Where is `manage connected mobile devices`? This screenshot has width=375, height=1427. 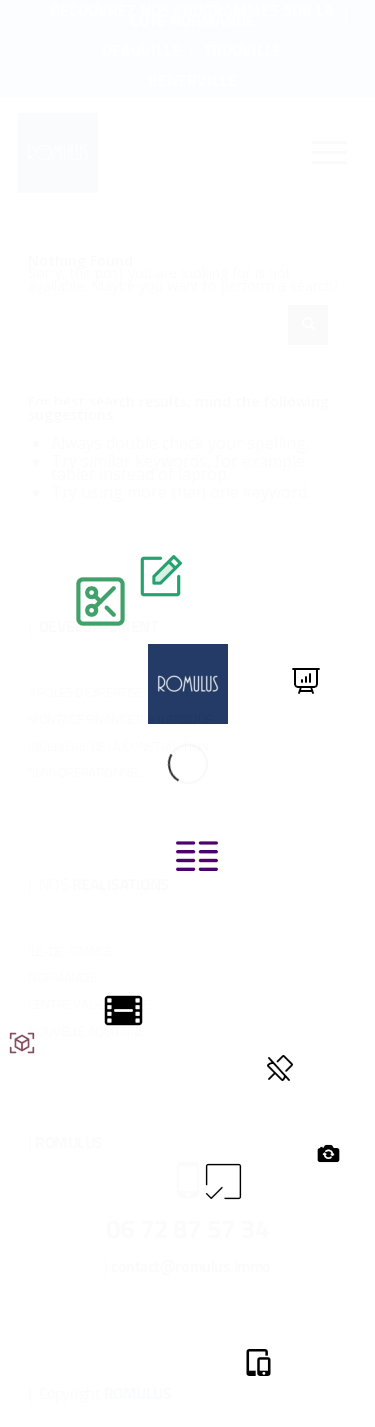 manage connected mobile devices is located at coordinates (258, 1362).